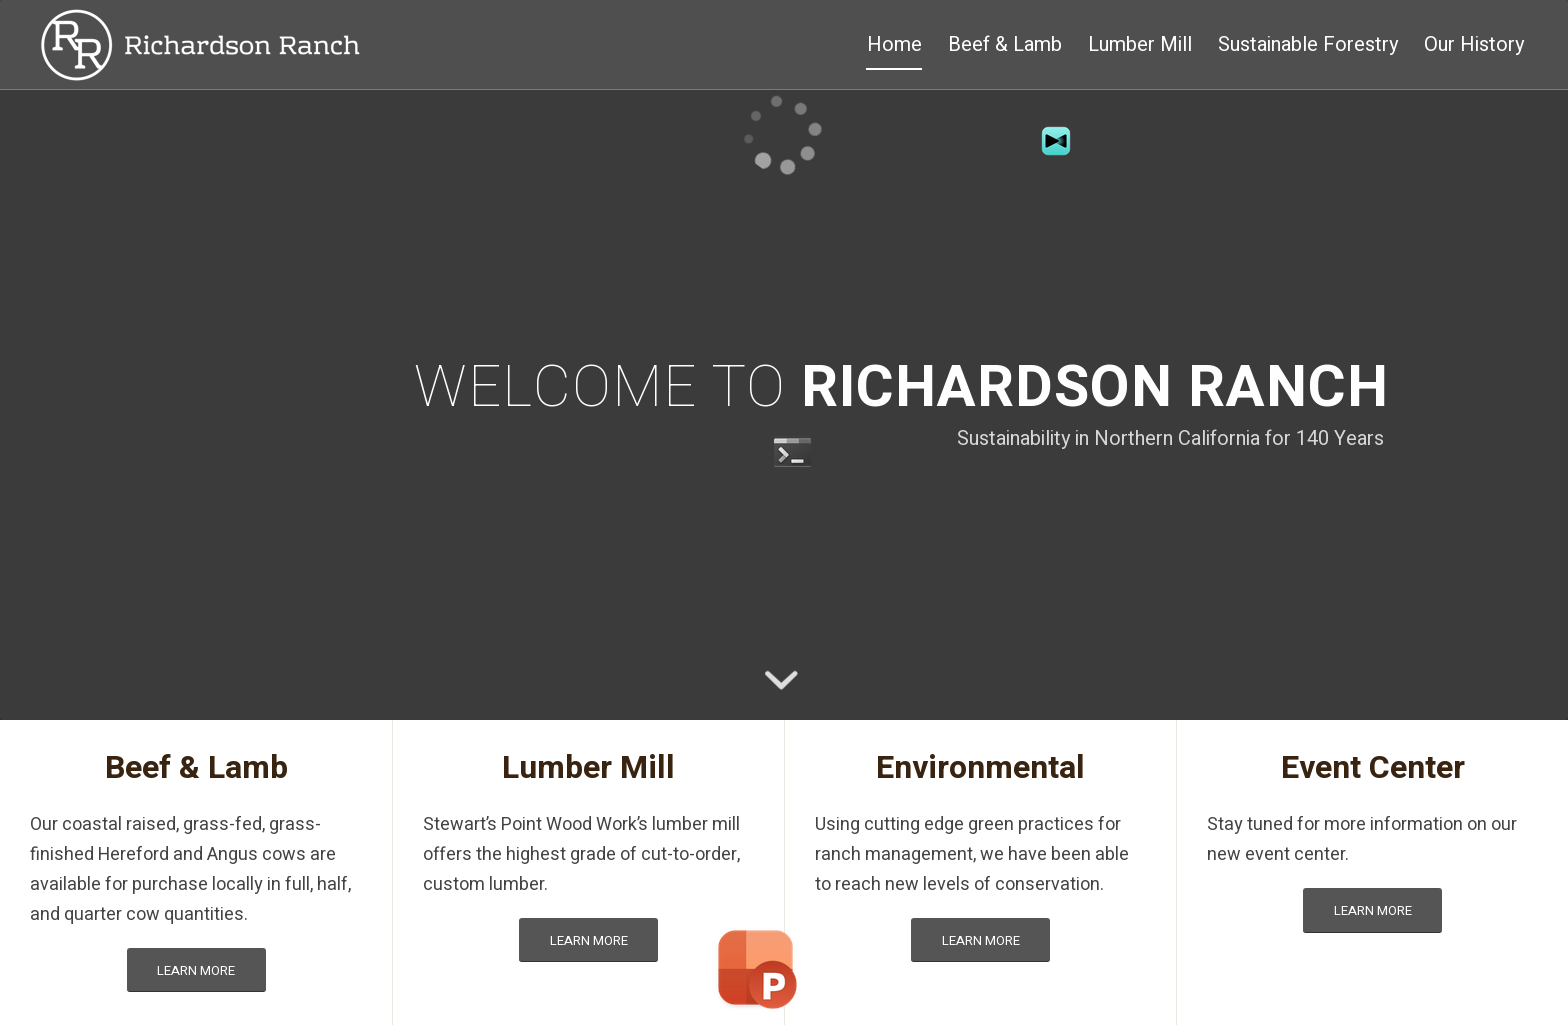 Image resolution: width=1568 pixels, height=1025 pixels. Describe the element at coordinates (792, 452) in the screenshot. I see `open the terminal application` at that location.